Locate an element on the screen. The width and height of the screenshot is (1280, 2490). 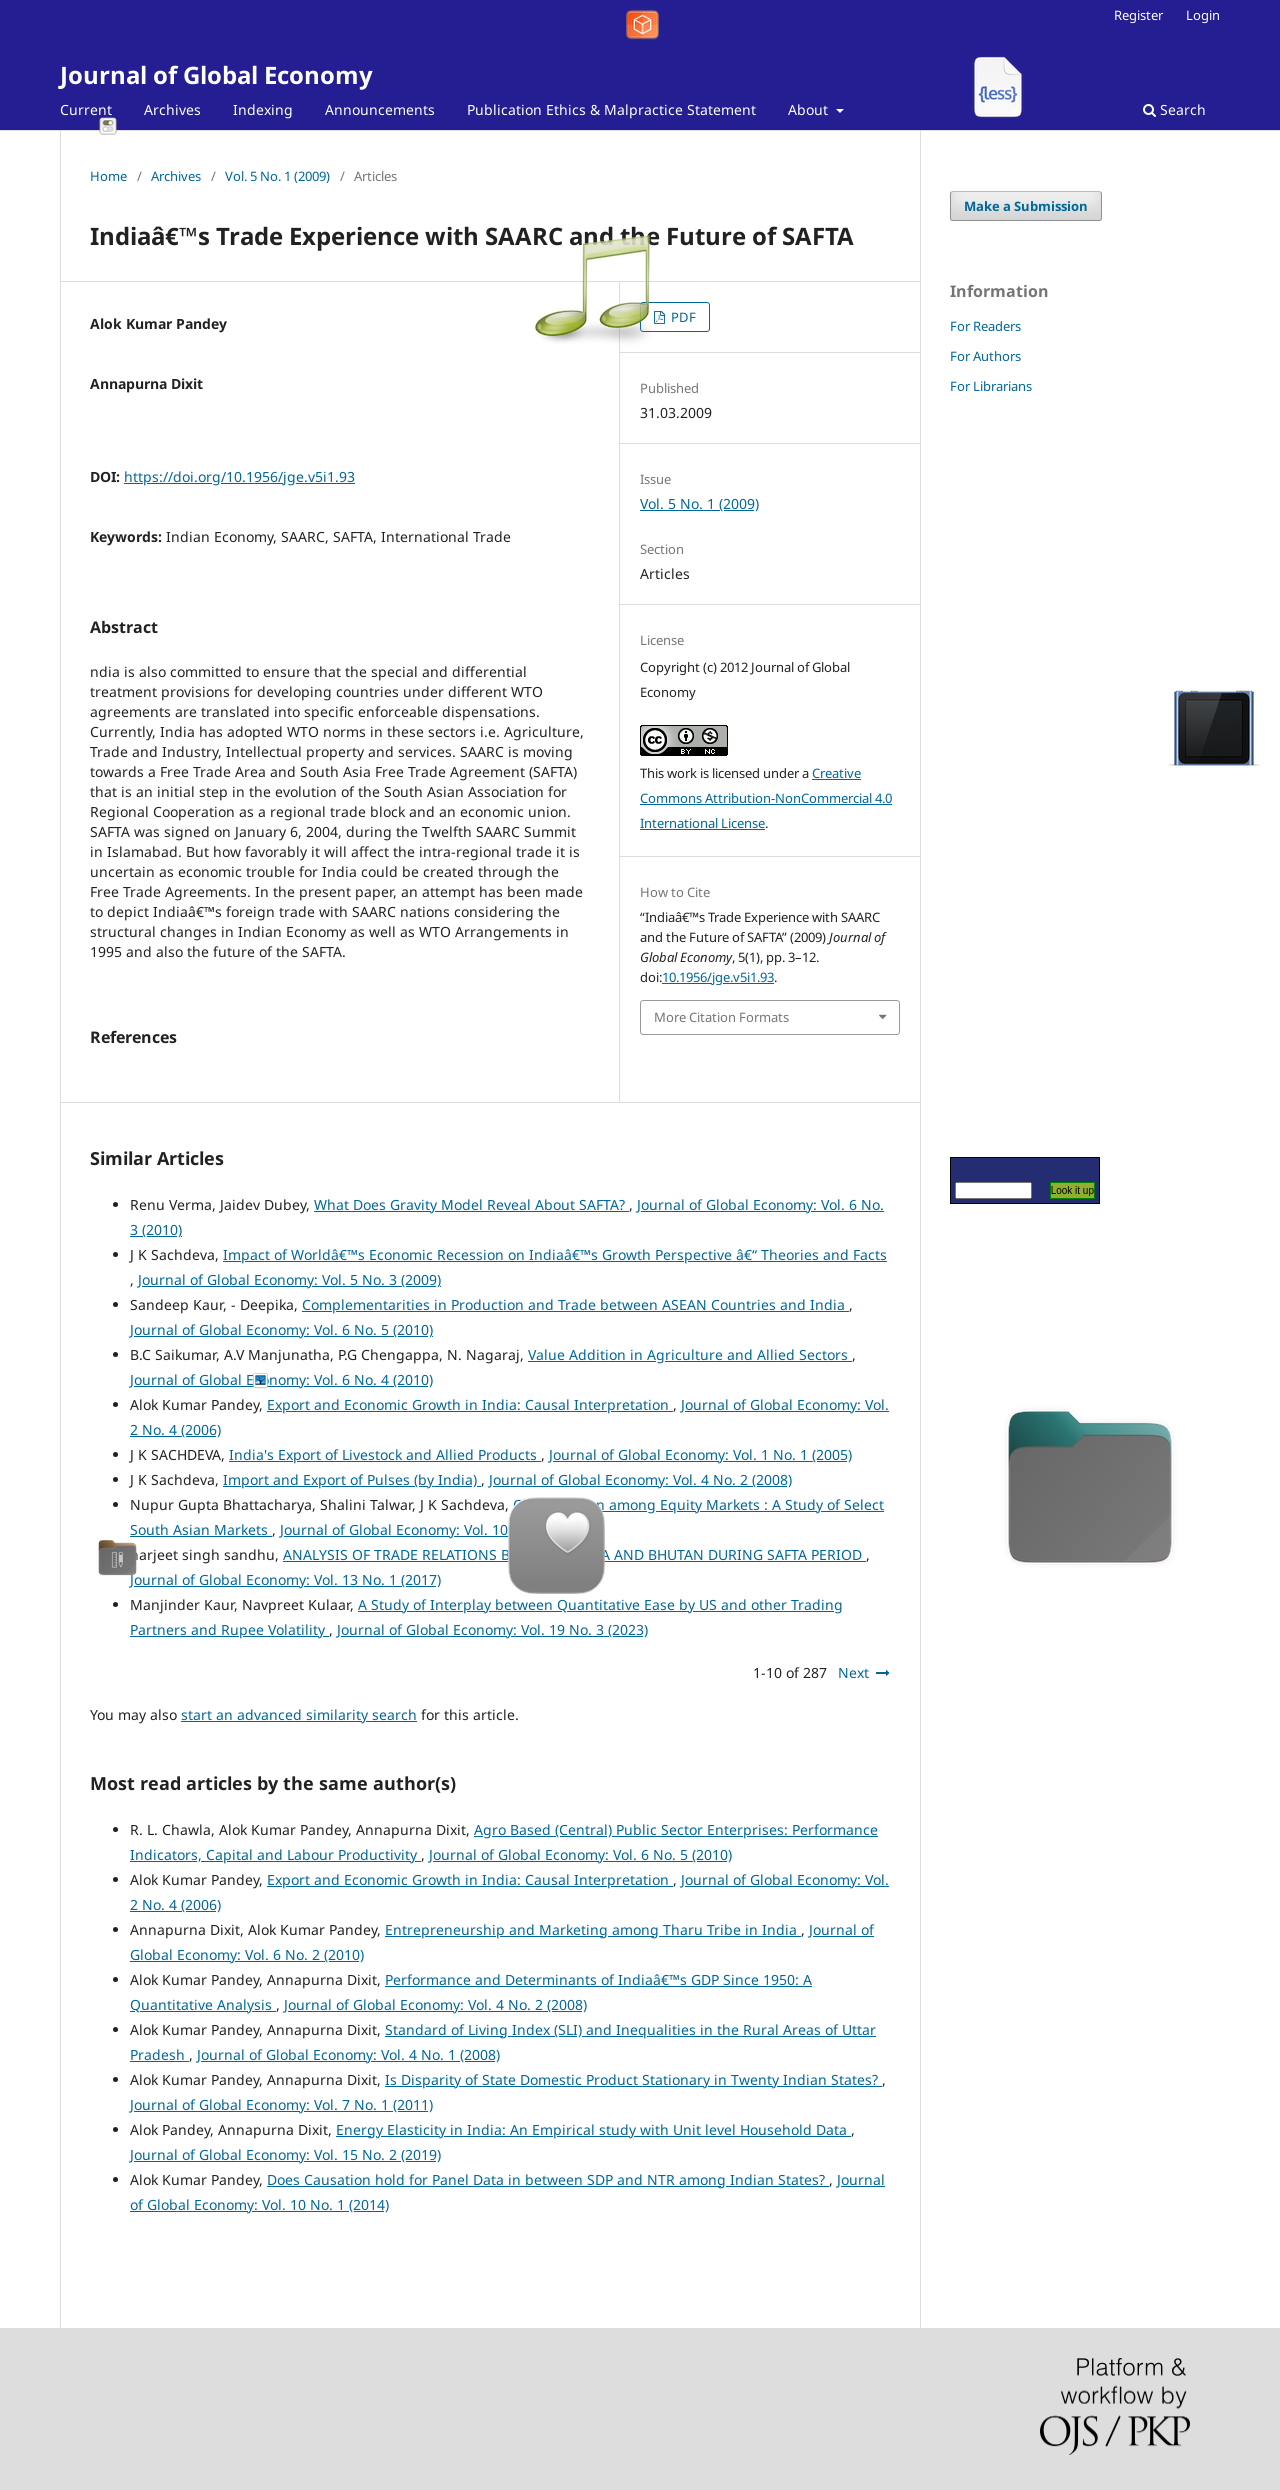
open the Health app is located at coordinates (556, 1545).